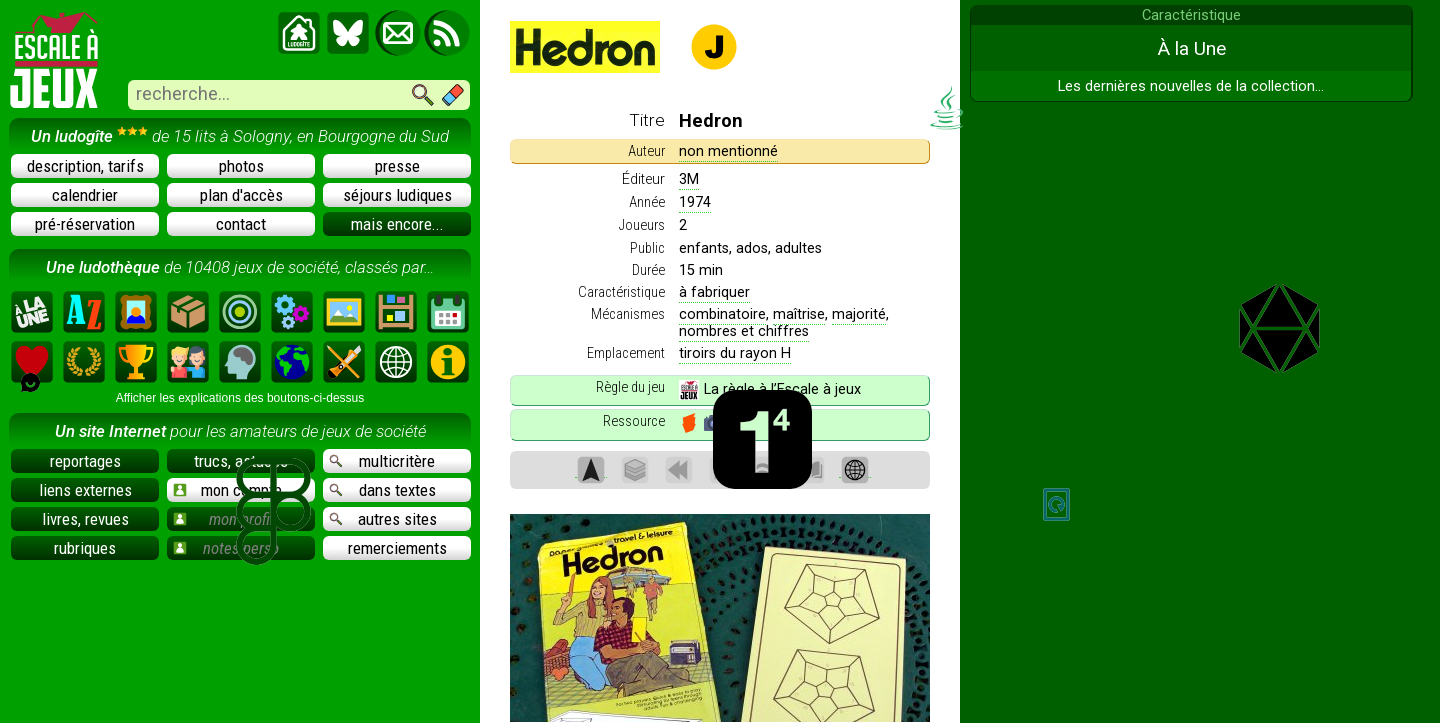  What do you see at coordinates (1279, 328) in the screenshot?
I see `clever cloud platform logo` at bounding box center [1279, 328].